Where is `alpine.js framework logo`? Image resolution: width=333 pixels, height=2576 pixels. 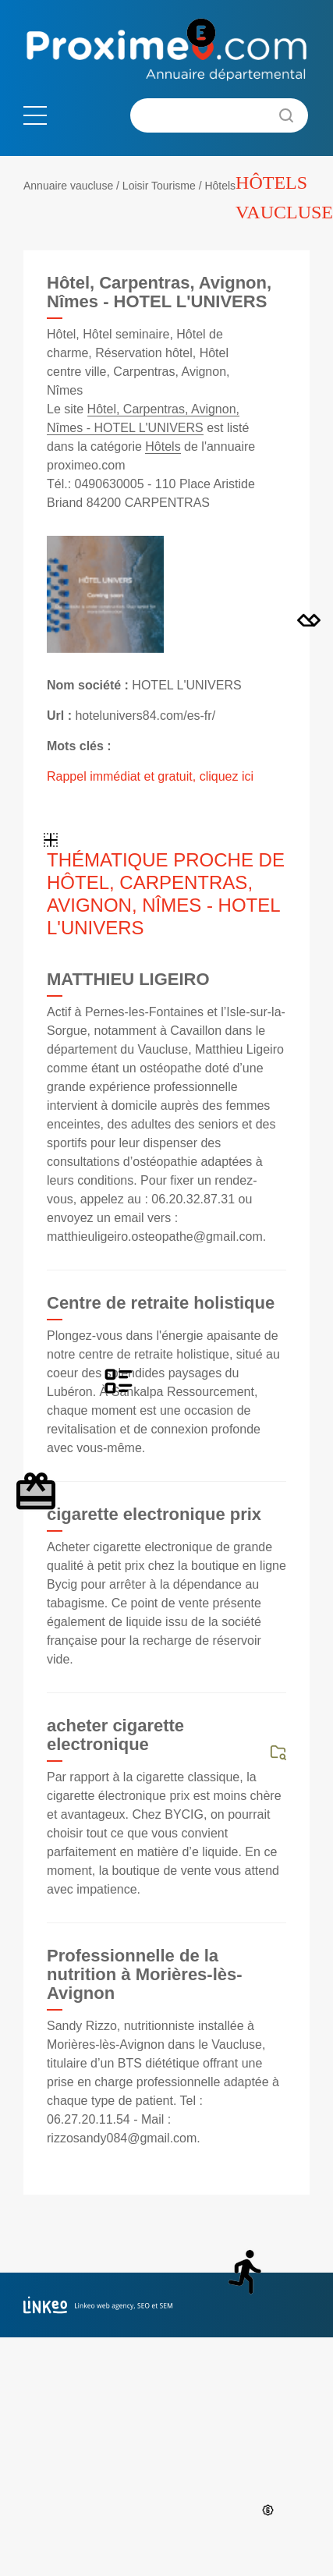 alpine.js framework logo is located at coordinates (309, 621).